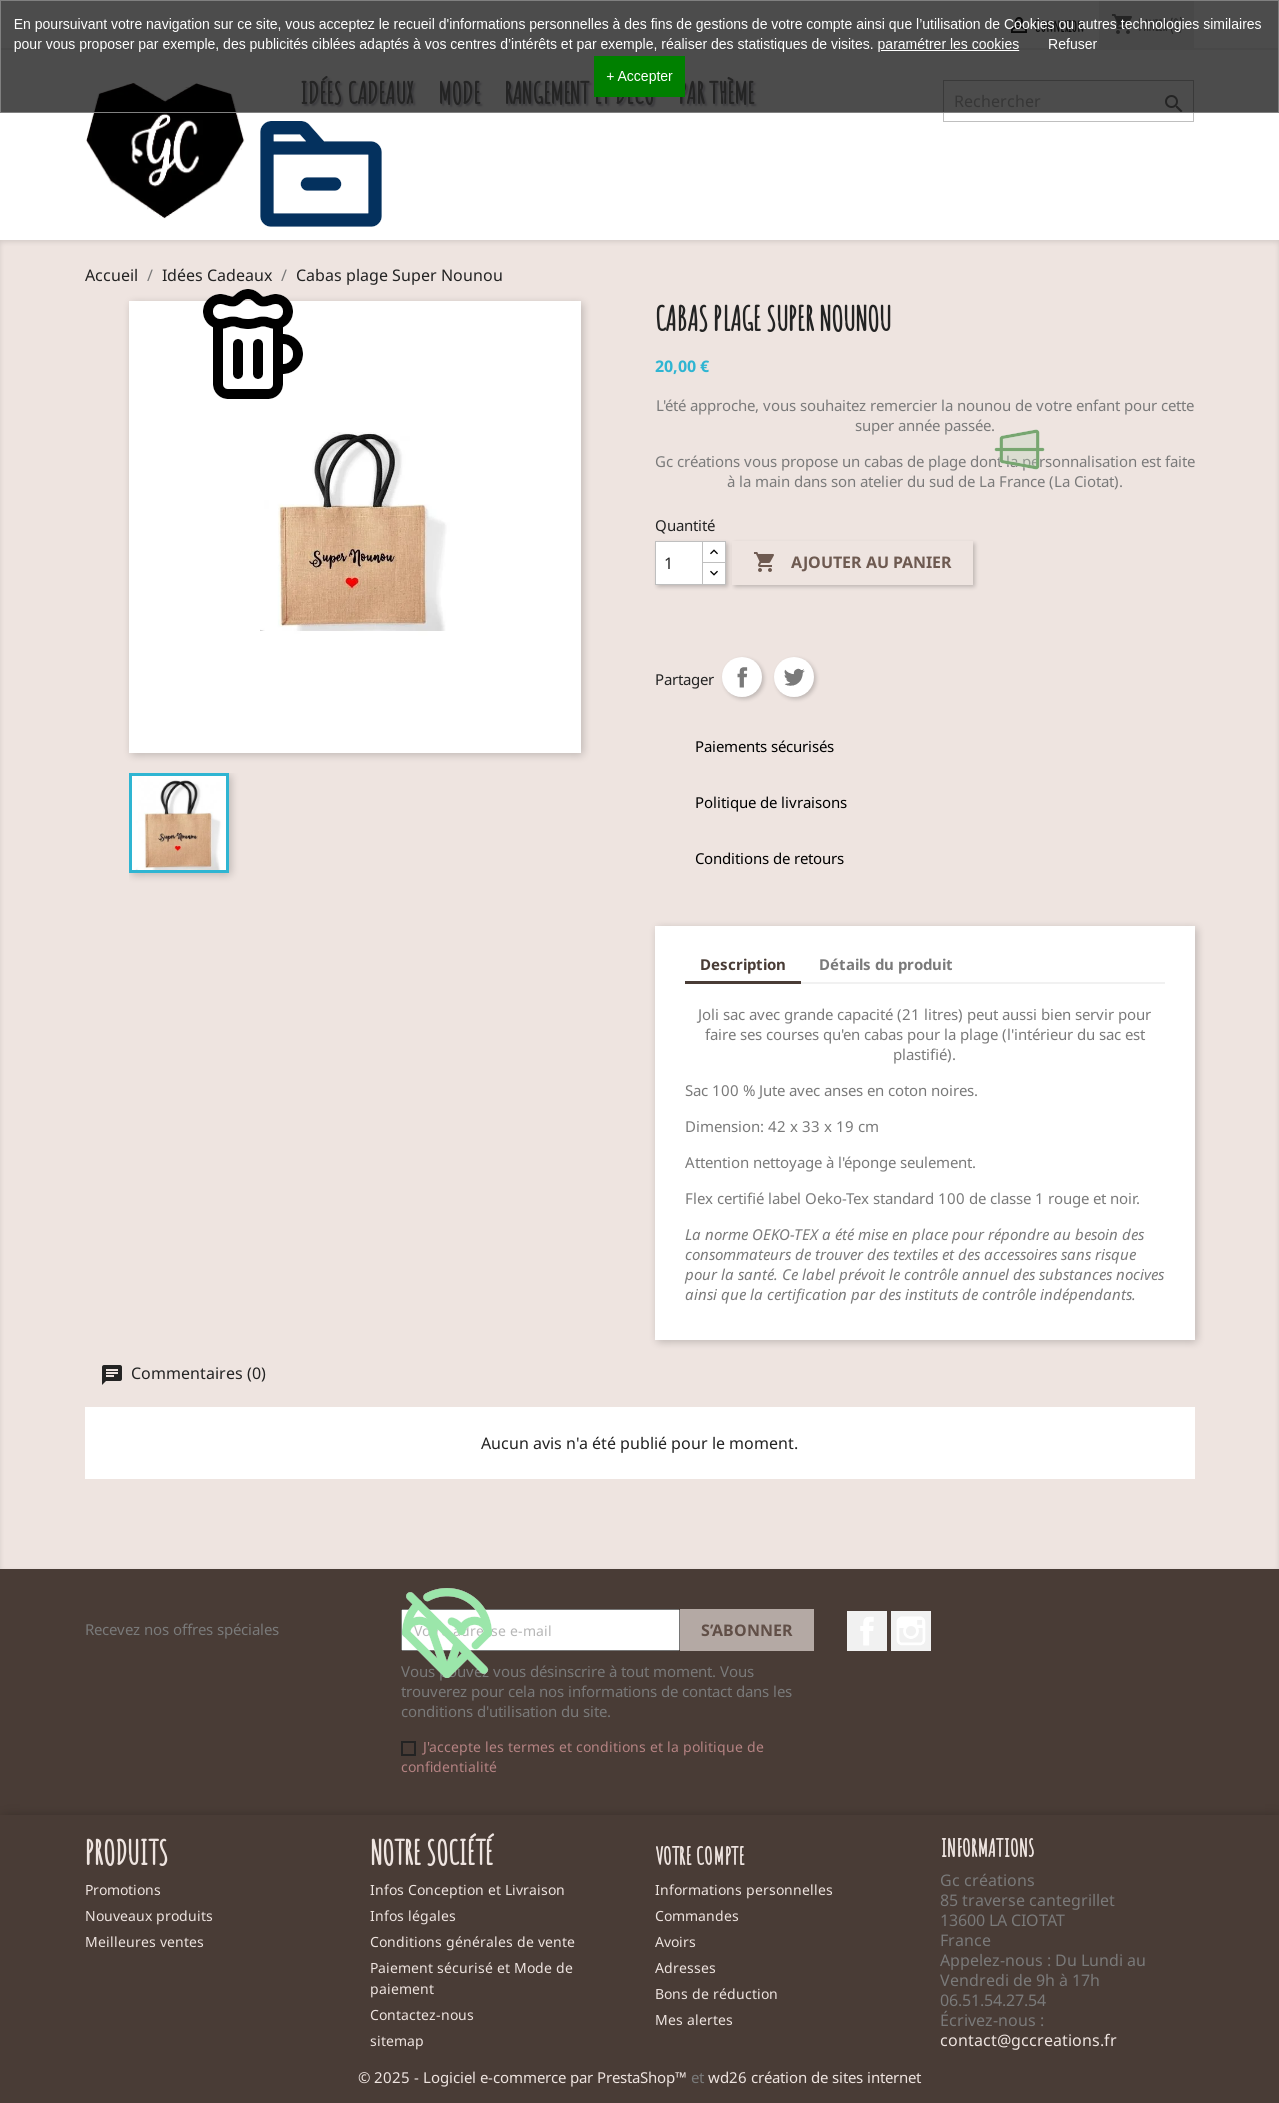  Describe the element at coordinates (321, 175) in the screenshot. I see `remove a folder from your files` at that location.